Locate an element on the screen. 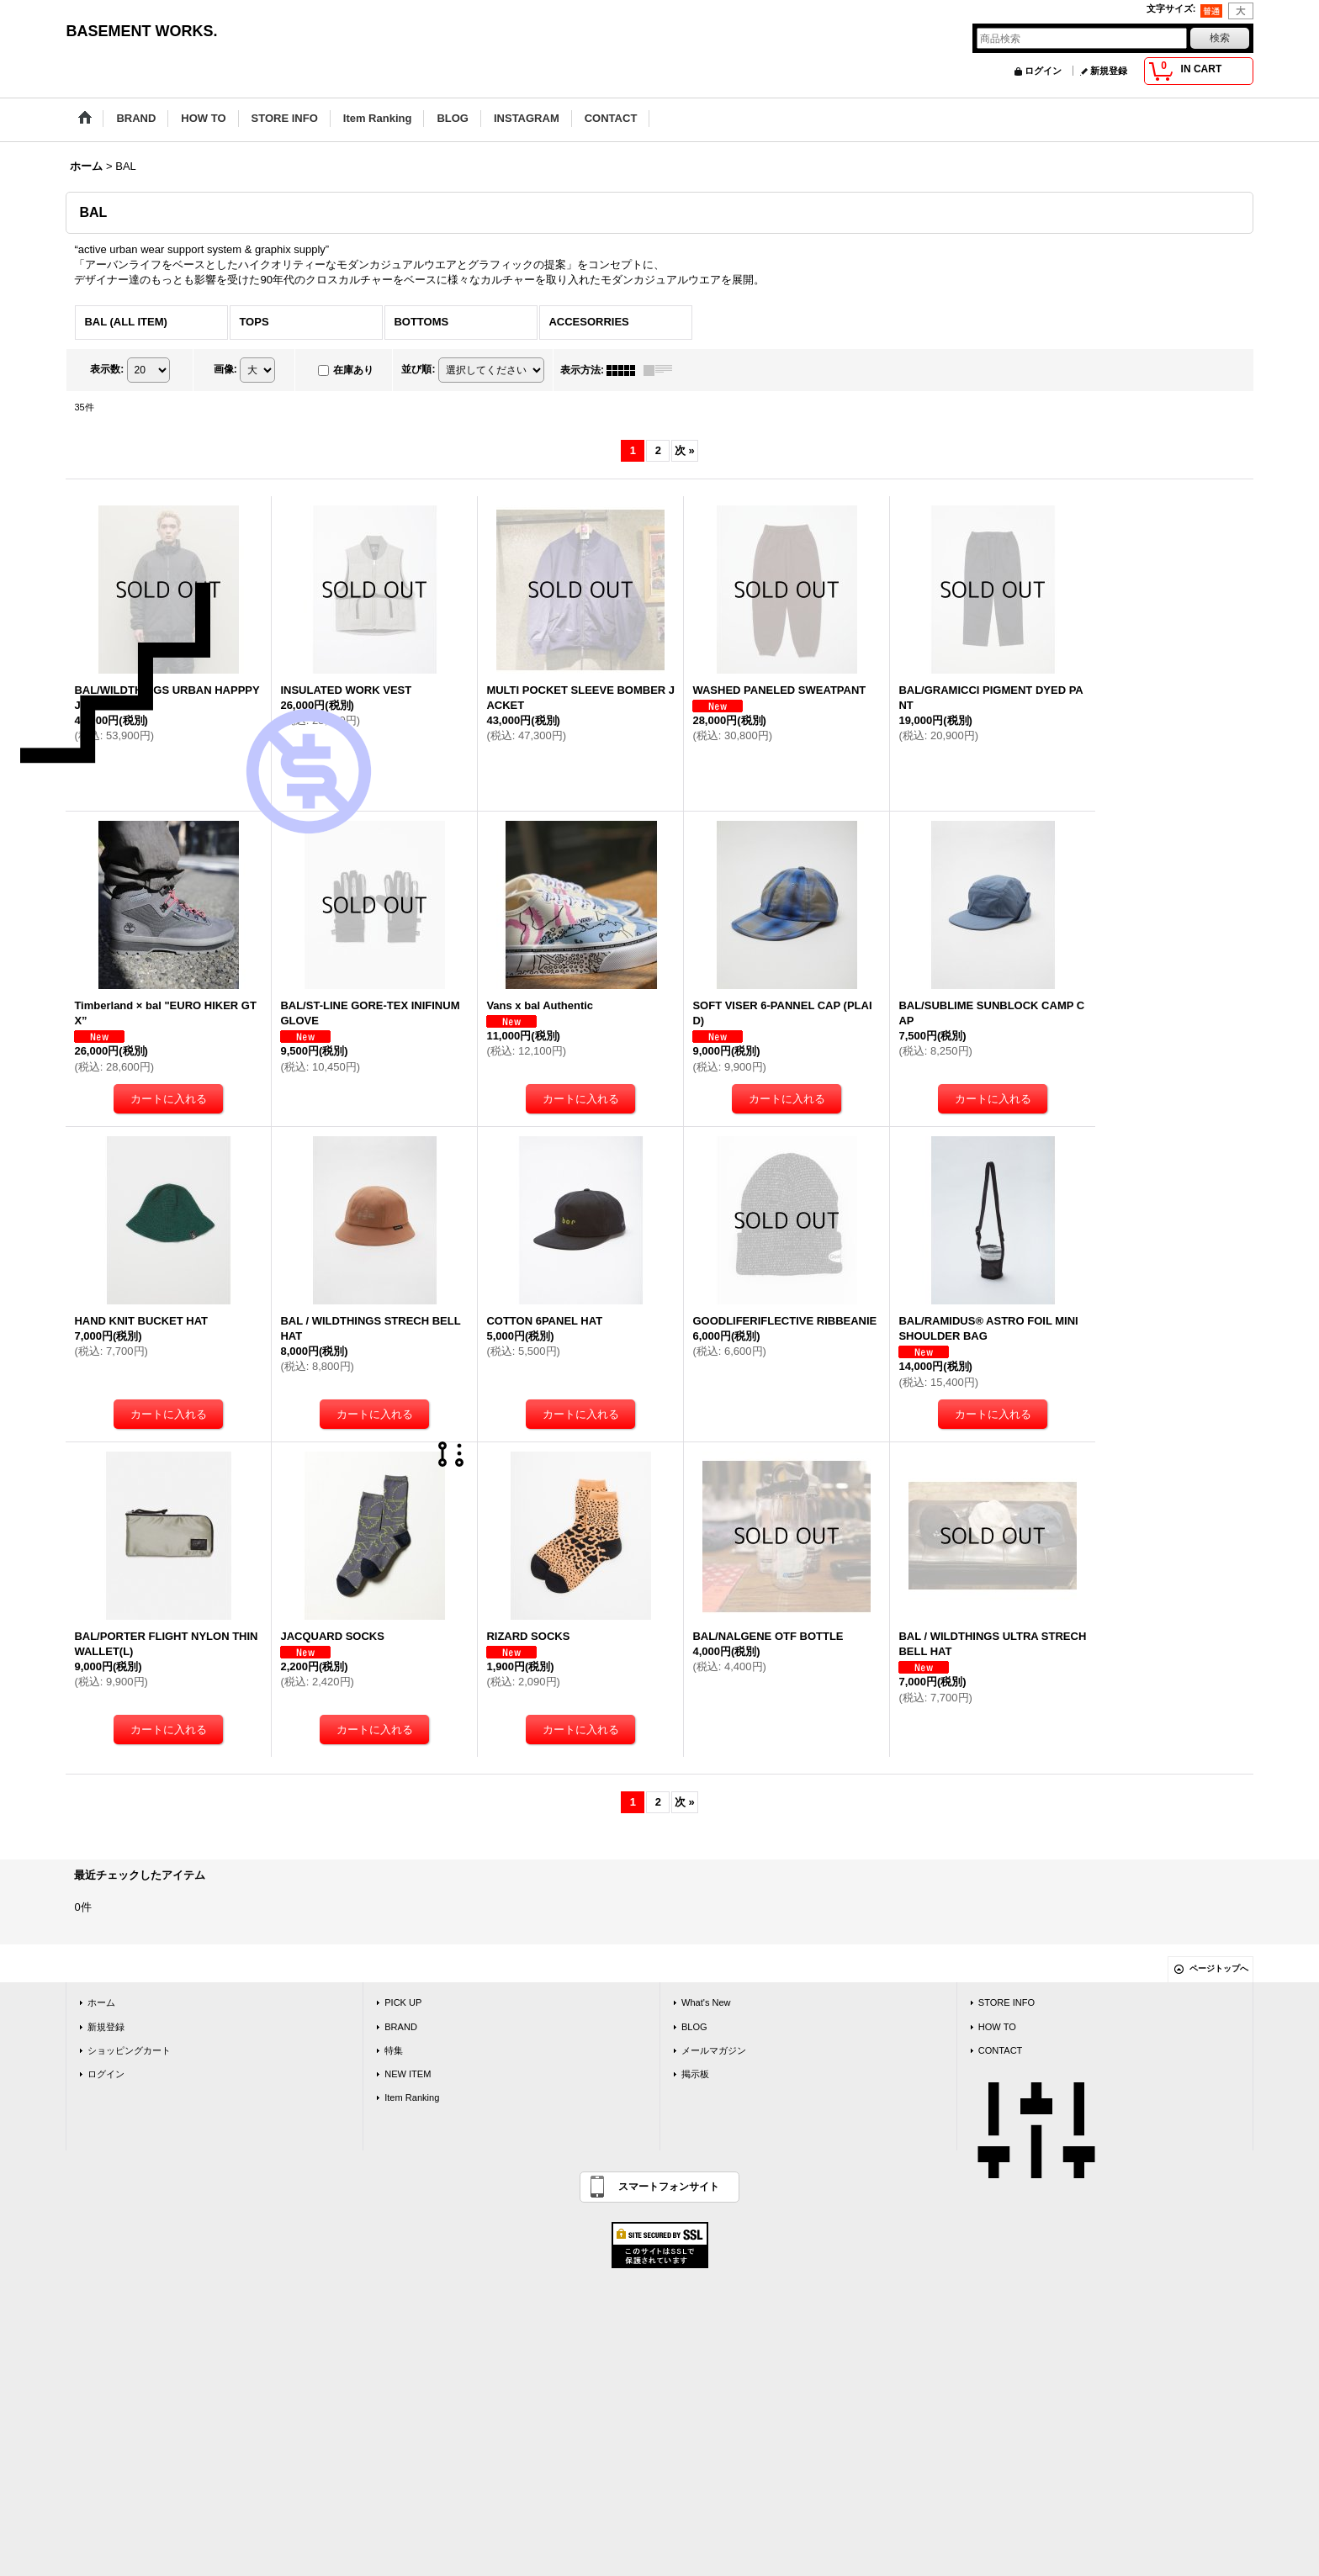 This screenshot has width=1319, height=2576. indicates a draft pull request in git is located at coordinates (451, 1454).